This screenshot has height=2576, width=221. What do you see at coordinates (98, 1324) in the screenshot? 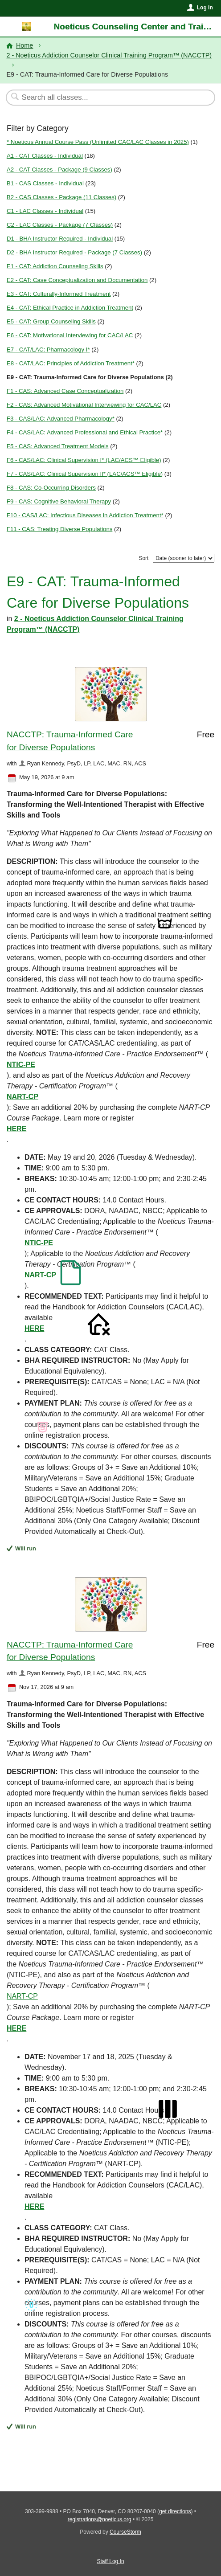
I see `remove a saved home address` at bounding box center [98, 1324].